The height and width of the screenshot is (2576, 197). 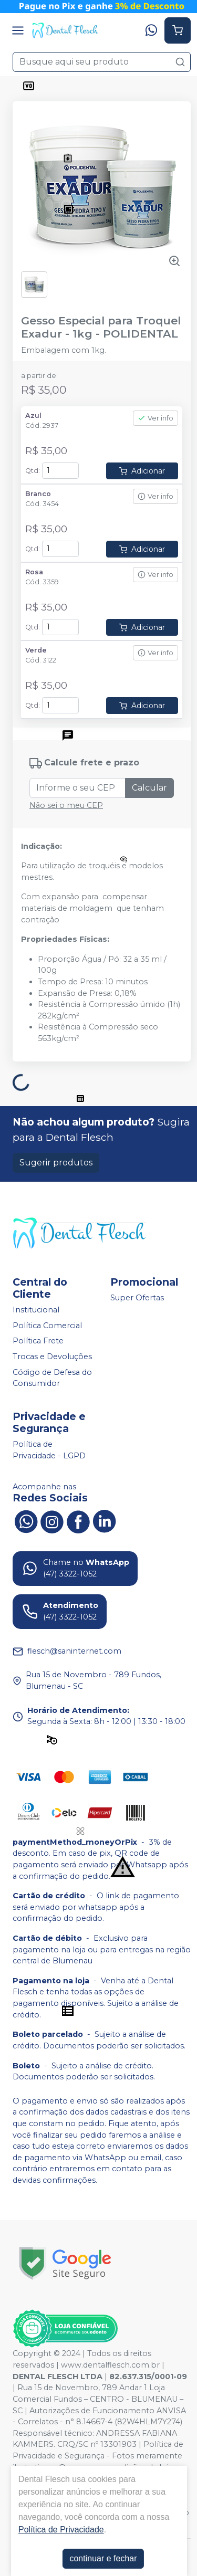 I want to click on toggle voiceover or voice output settings, so click(x=28, y=86).